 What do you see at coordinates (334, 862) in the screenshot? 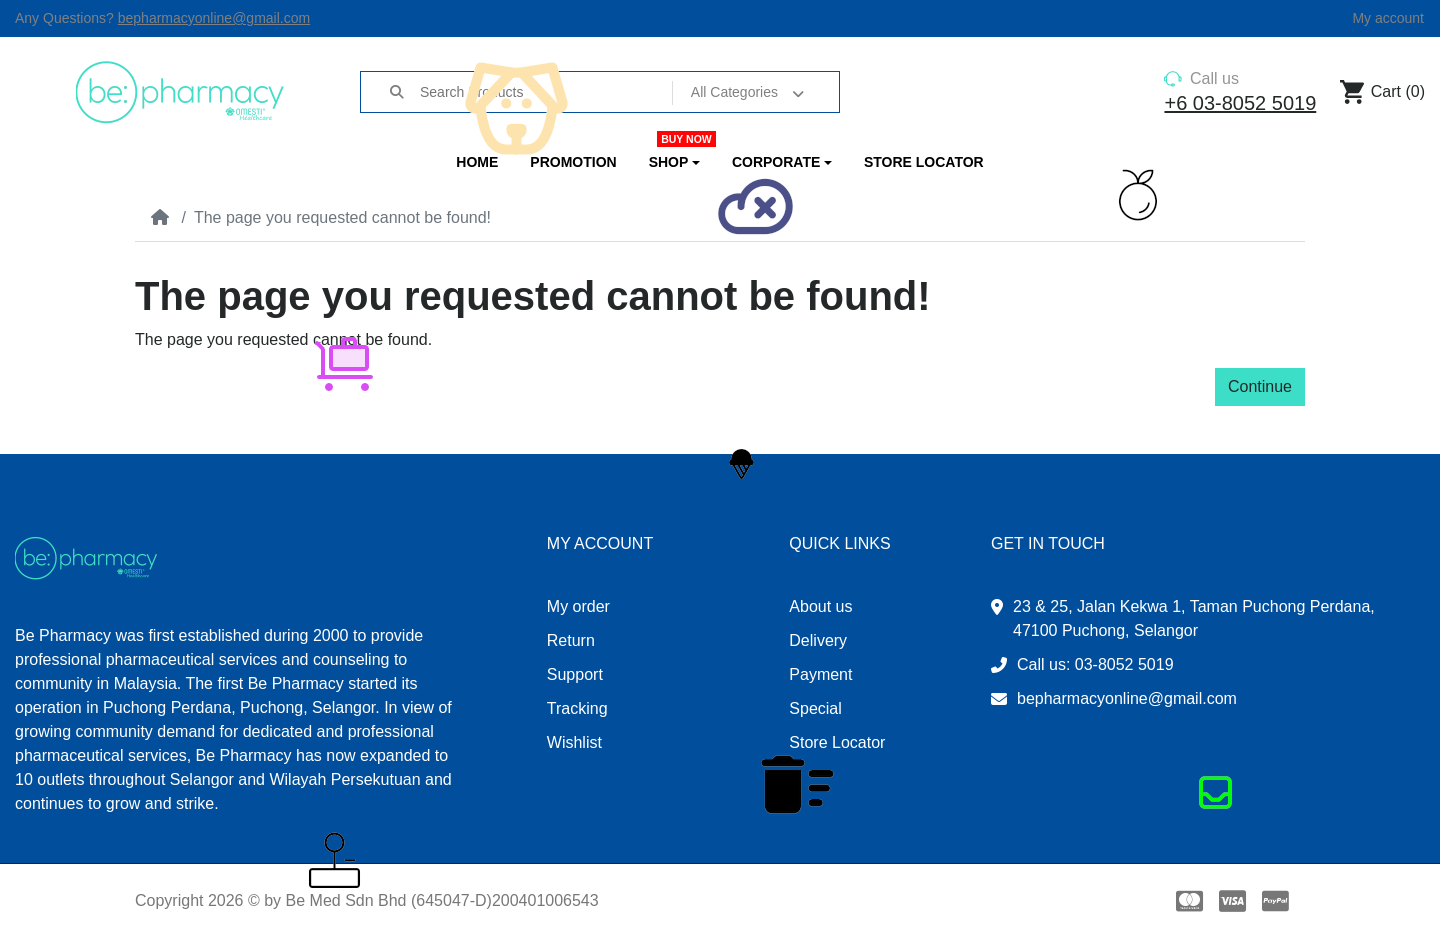
I see `access game controls or gaming features` at bounding box center [334, 862].